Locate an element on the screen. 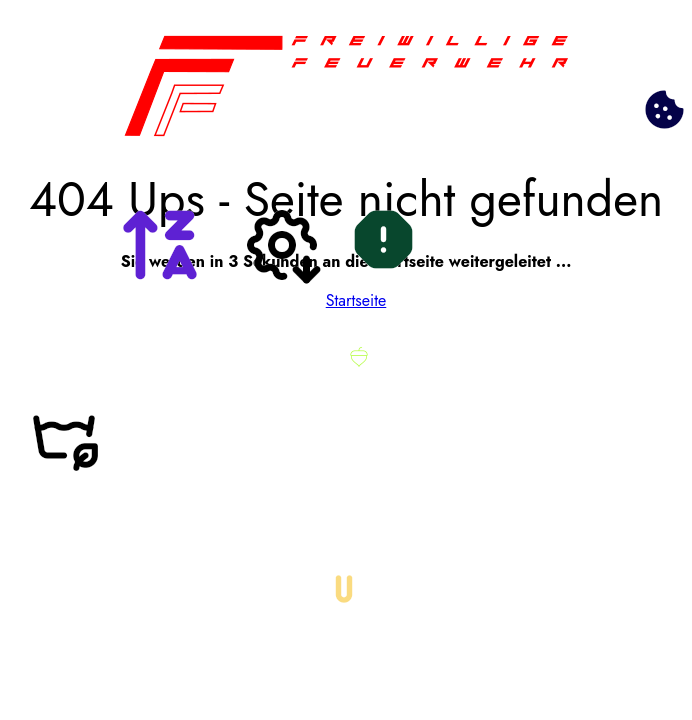 This screenshot has width=692, height=720. select eco-friendly wash cycle is located at coordinates (64, 437).